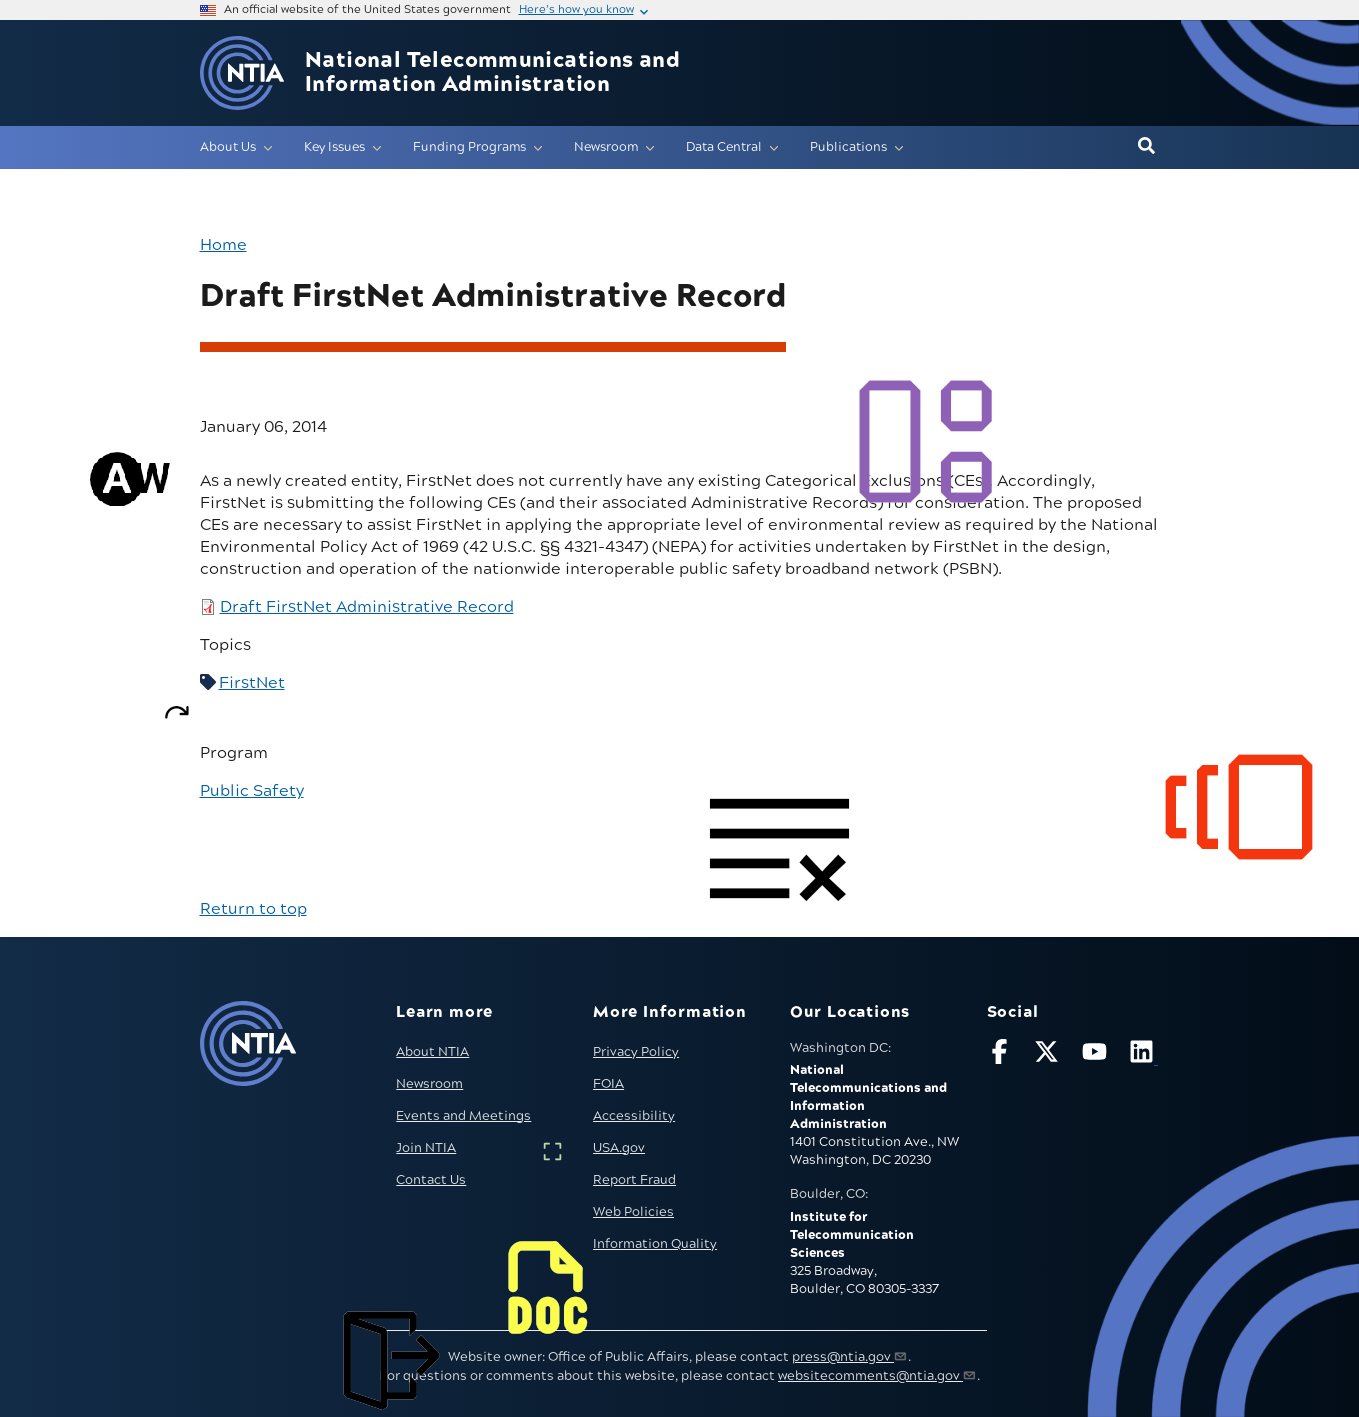 The width and height of the screenshot is (1359, 1417). I want to click on view version history, so click(1239, 807).